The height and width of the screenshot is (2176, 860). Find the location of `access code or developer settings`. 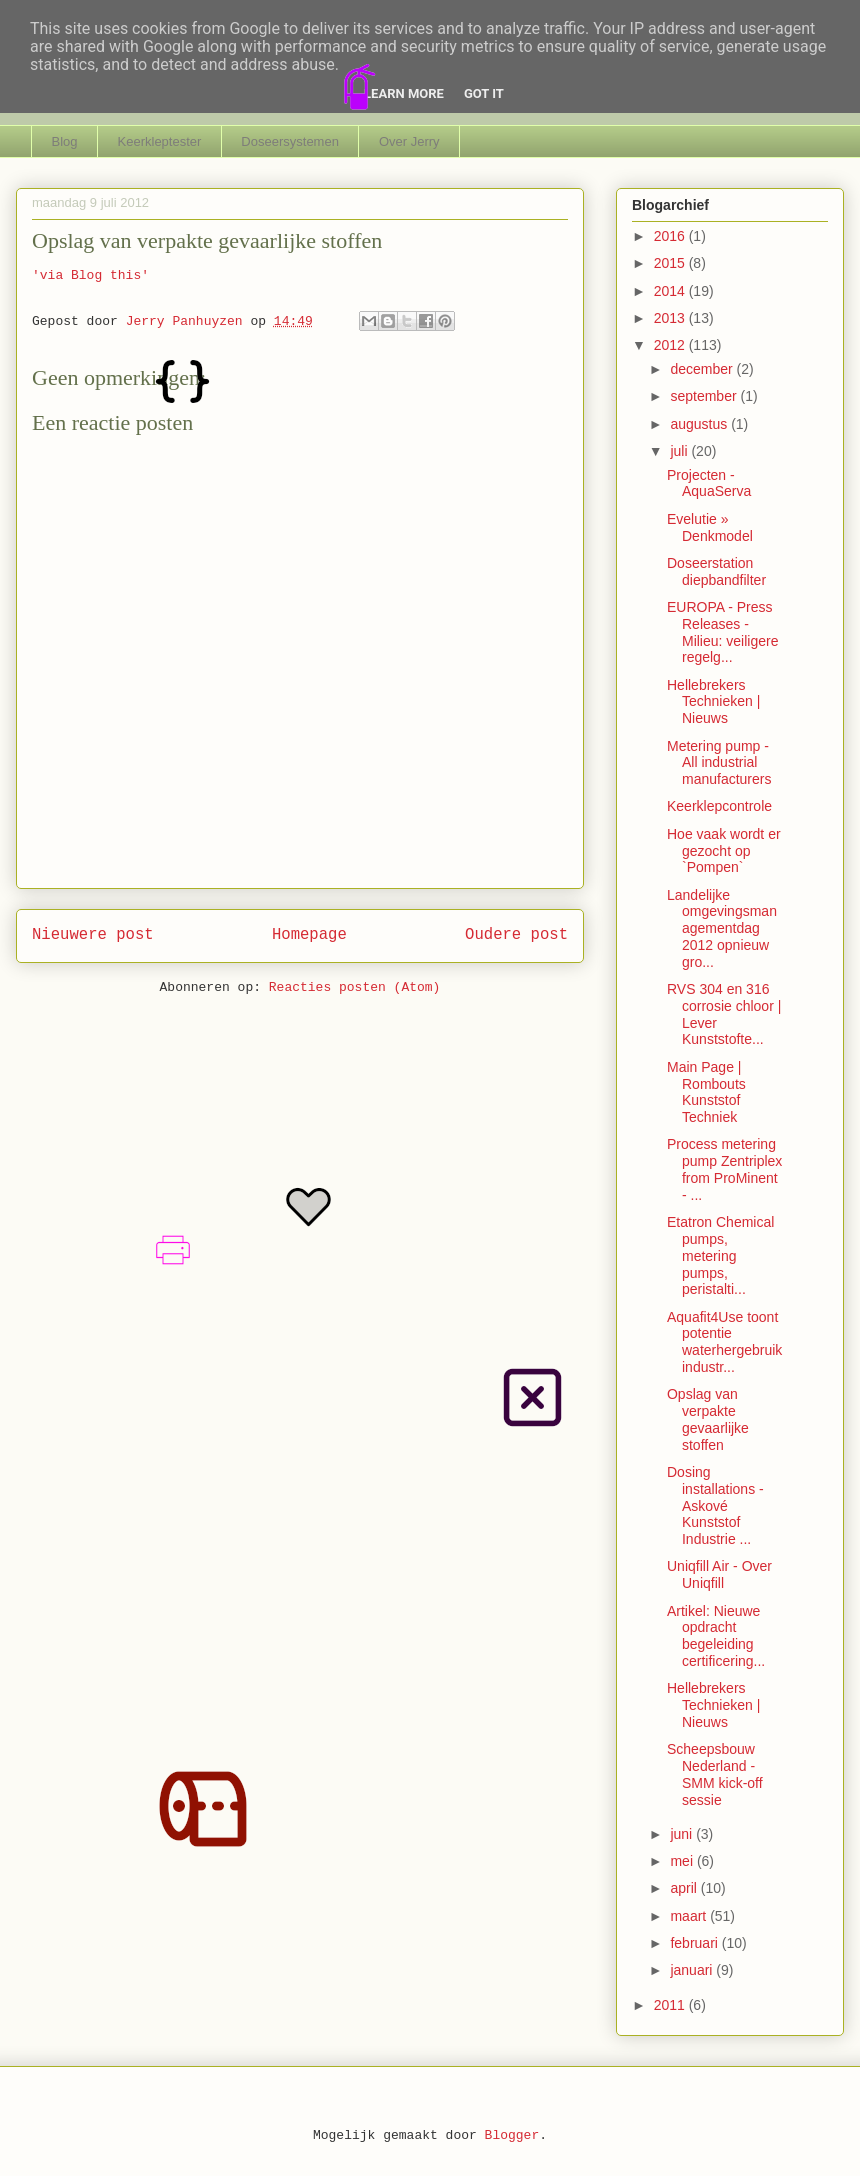

access code or developer settings is located at coordinates (182, 381).